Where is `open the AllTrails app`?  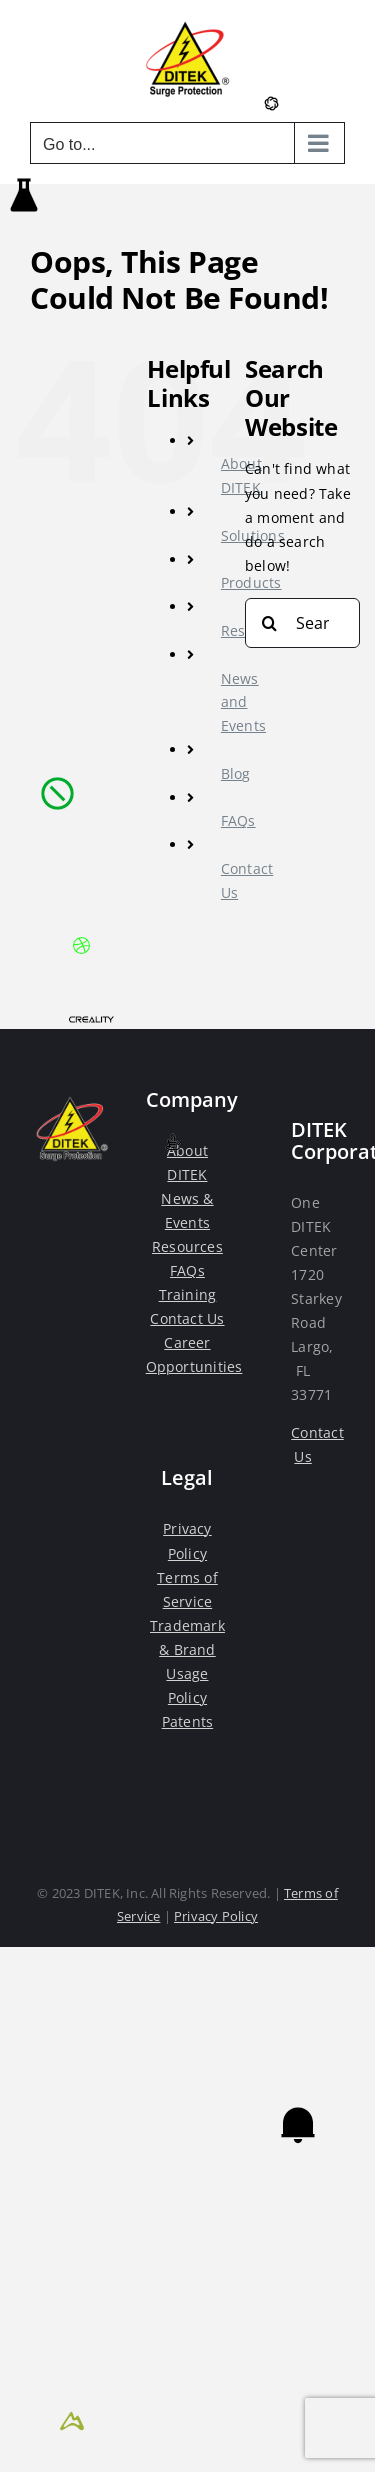 open the AllTrails app is located at coordinates (72, 2421).